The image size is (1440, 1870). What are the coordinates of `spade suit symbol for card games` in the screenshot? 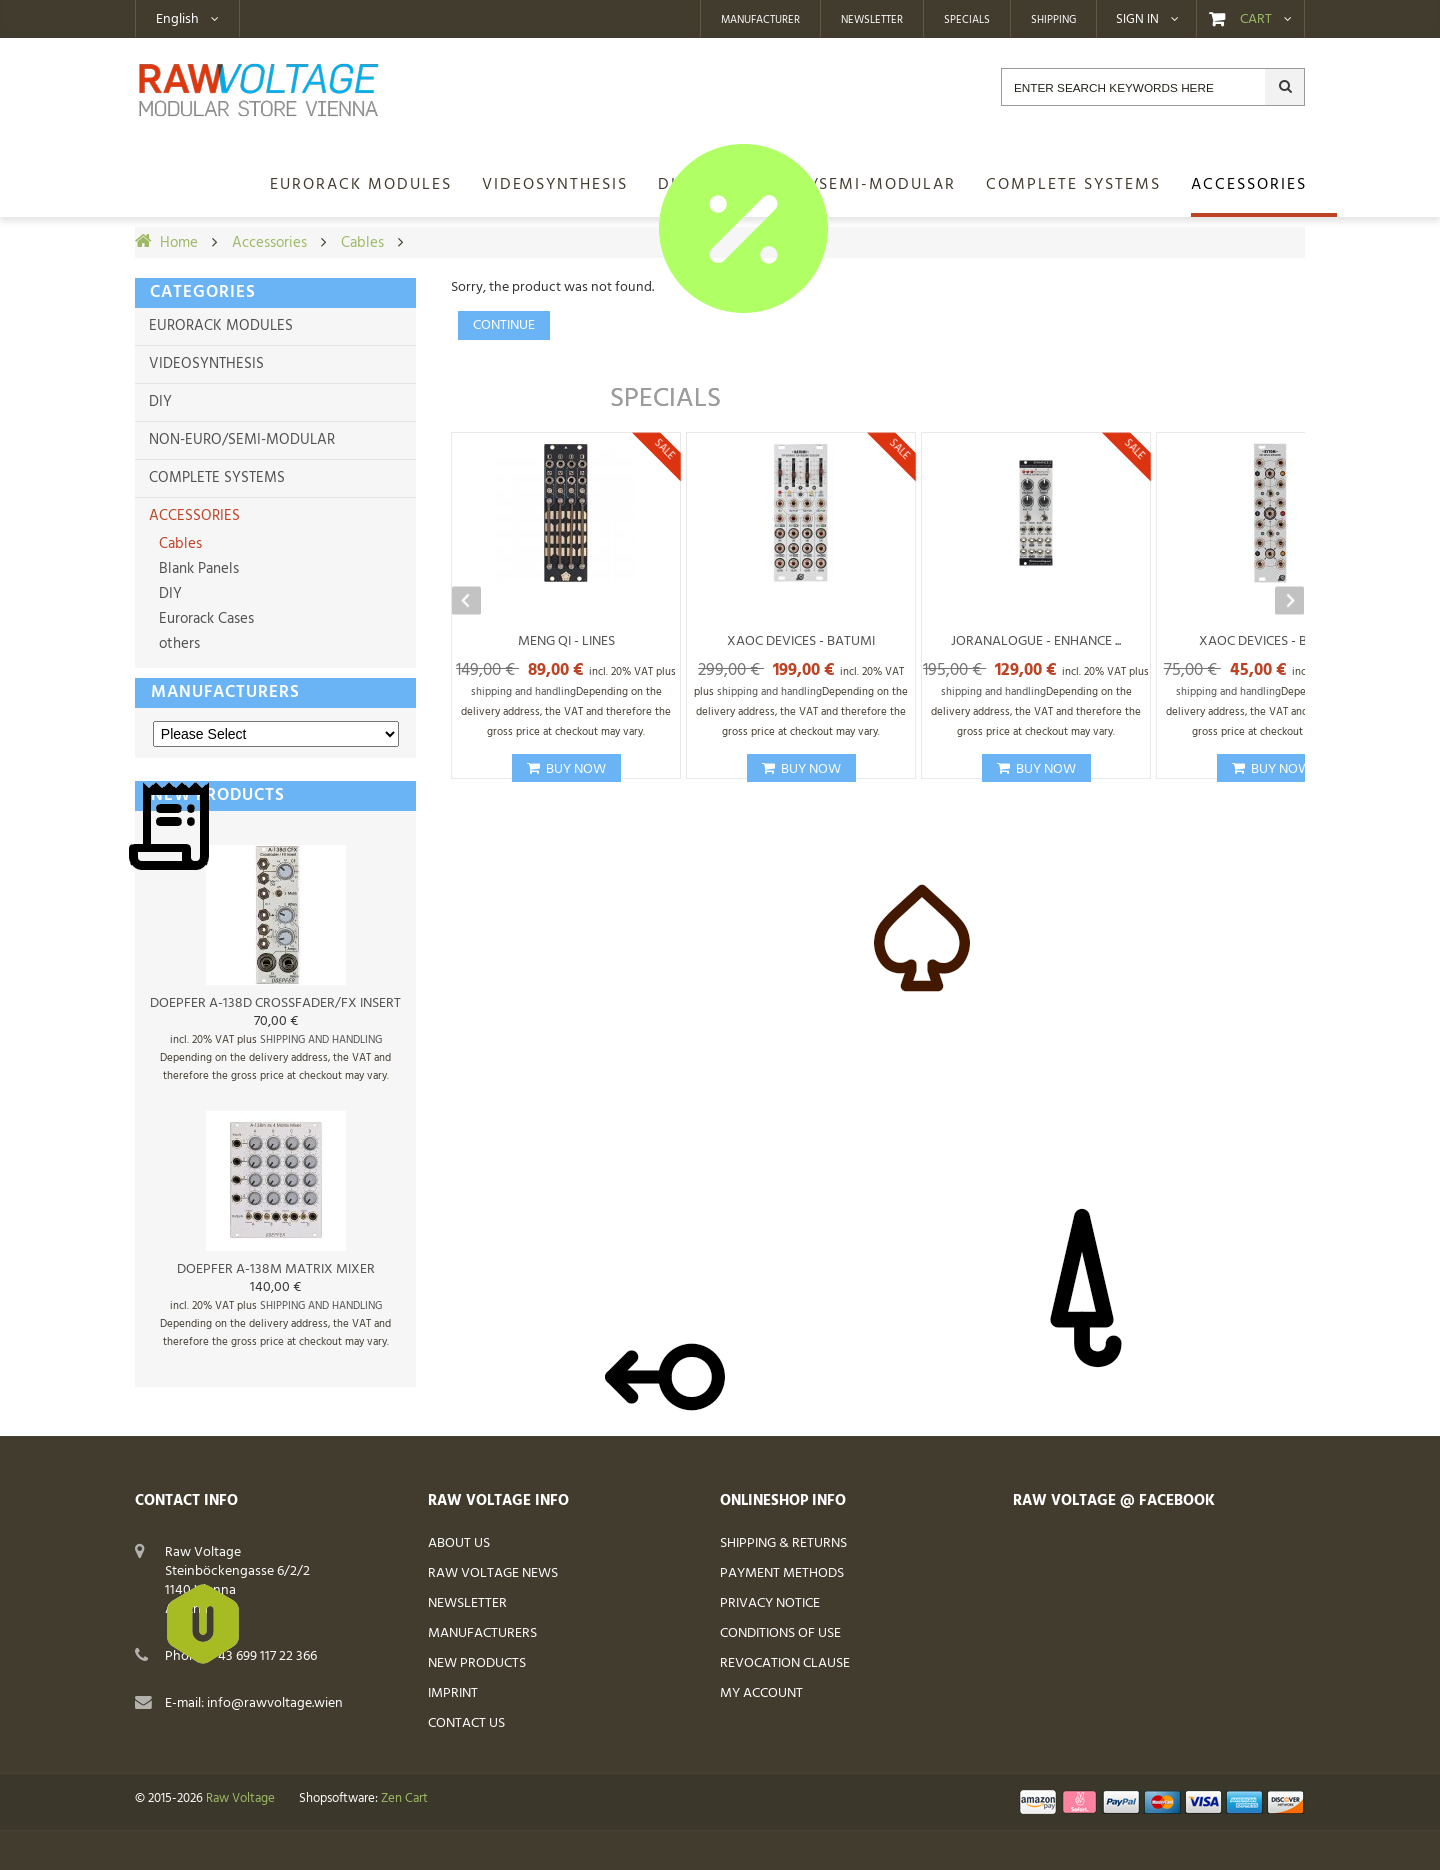 It's located at (922, 938).